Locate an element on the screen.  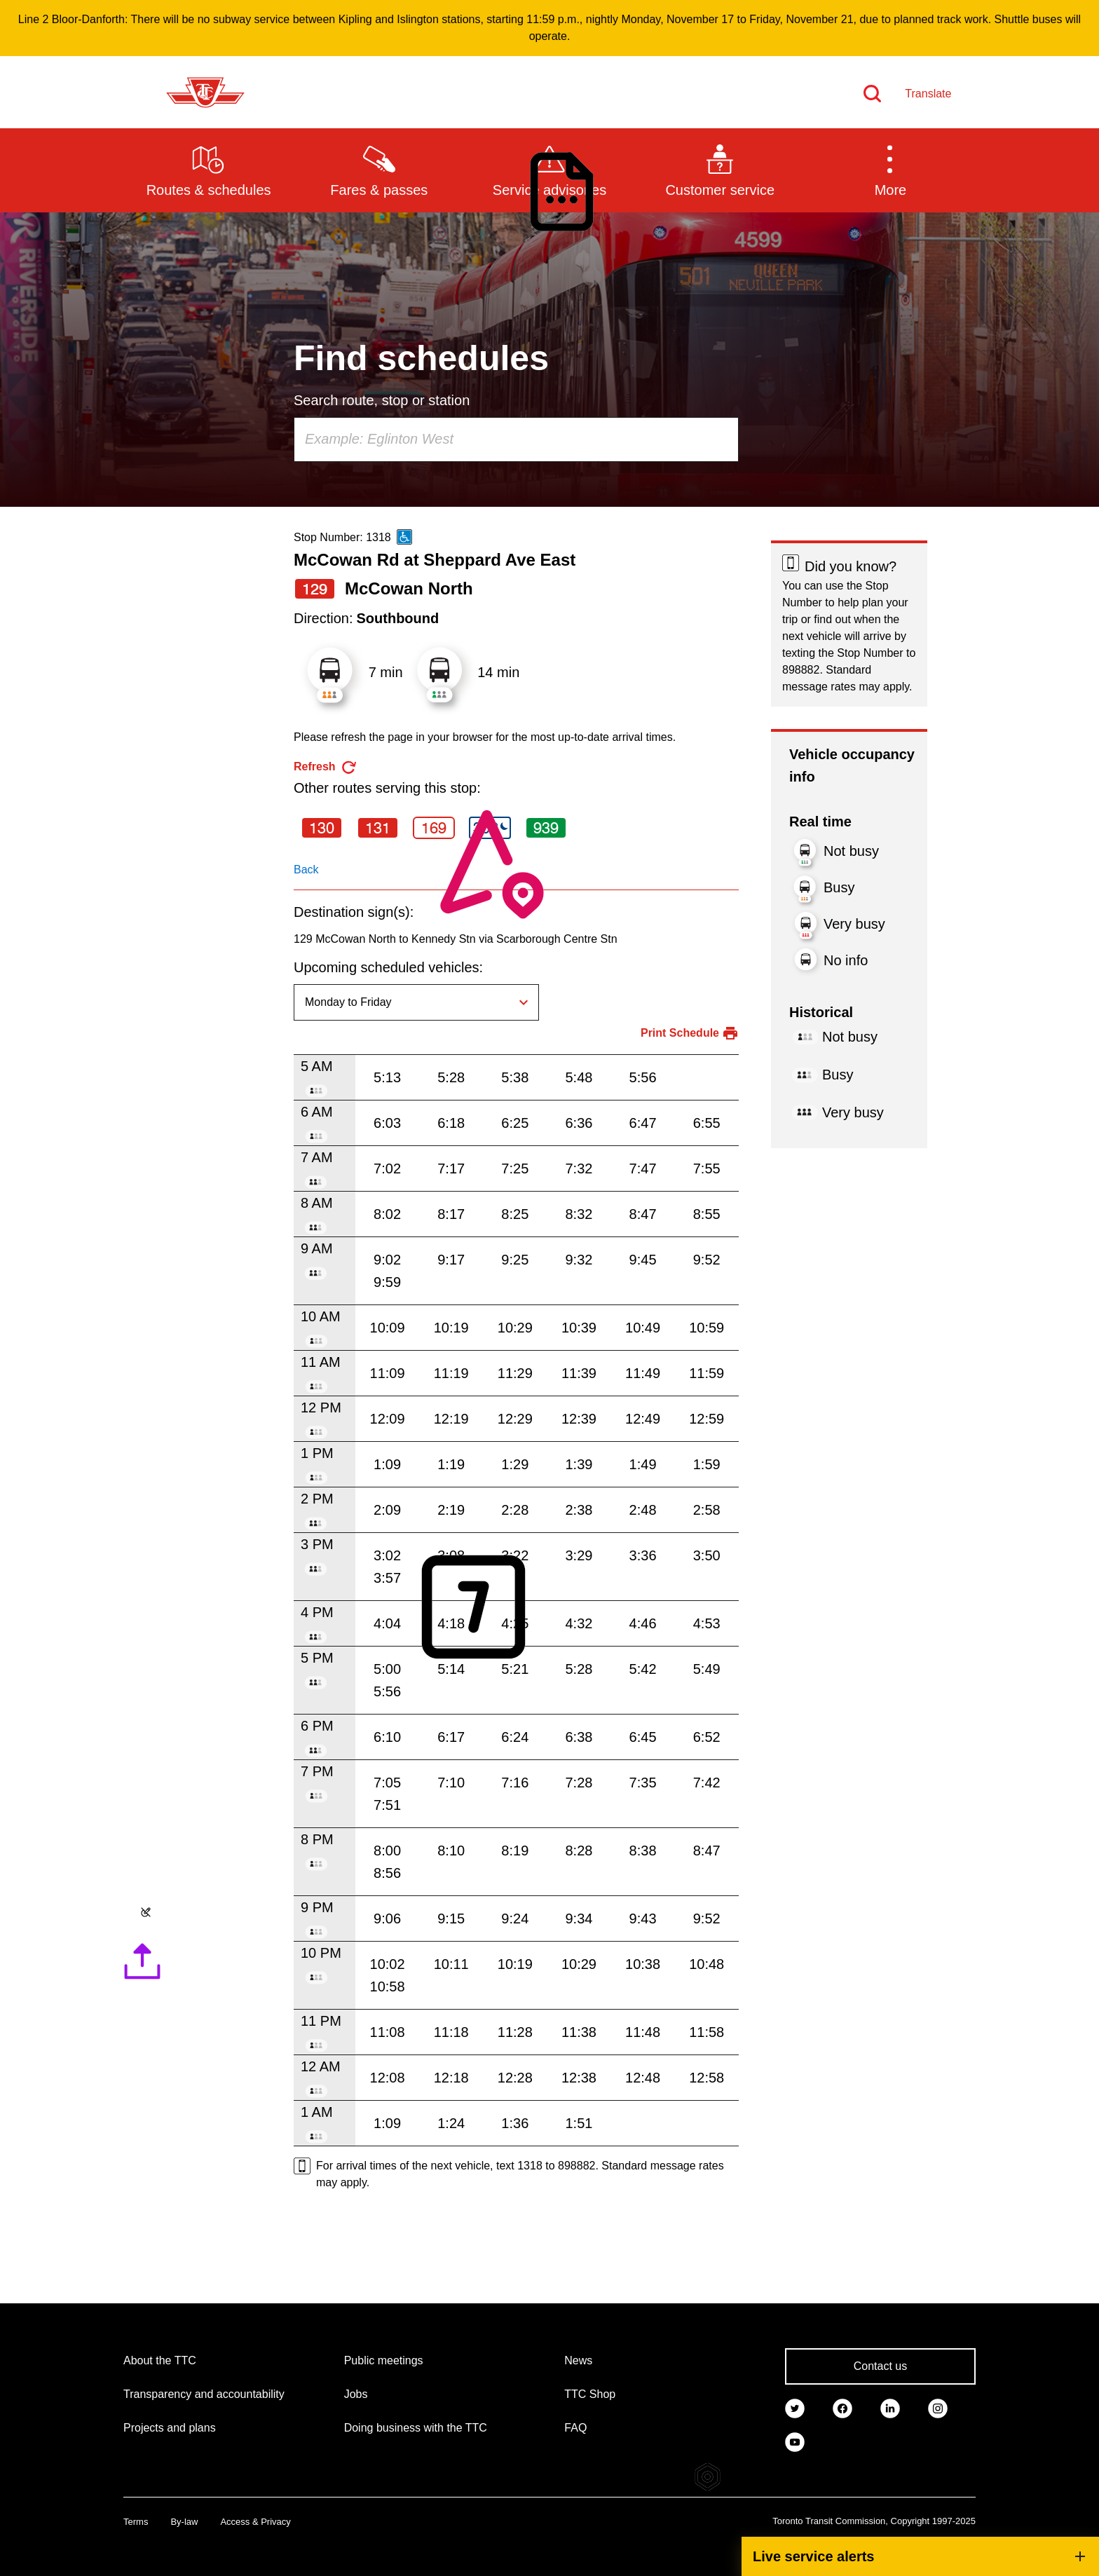
upload a file or document is located at coordinates (142, 1963).